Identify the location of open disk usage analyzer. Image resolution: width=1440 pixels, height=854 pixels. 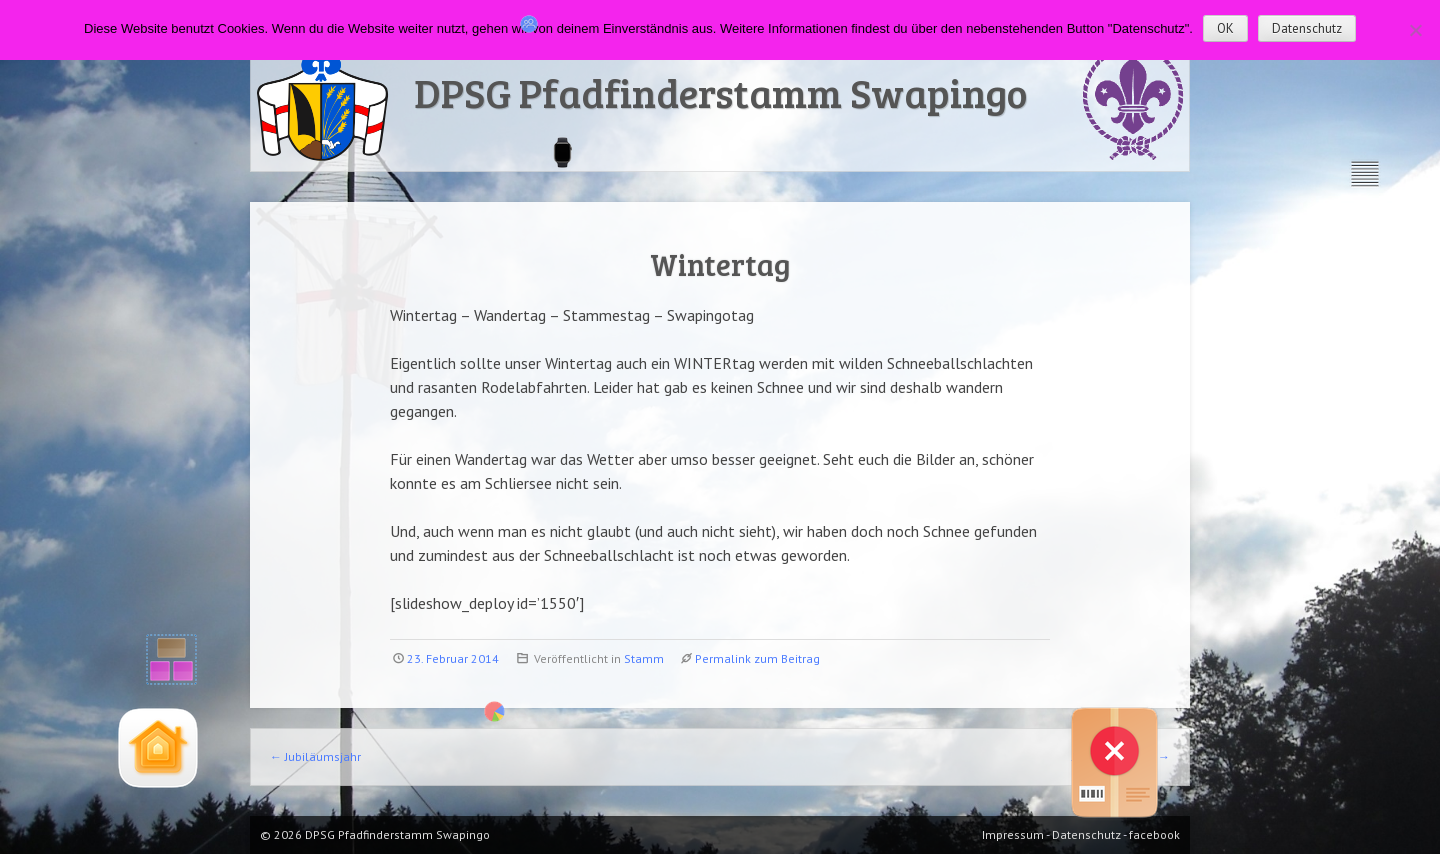
(494, 711).